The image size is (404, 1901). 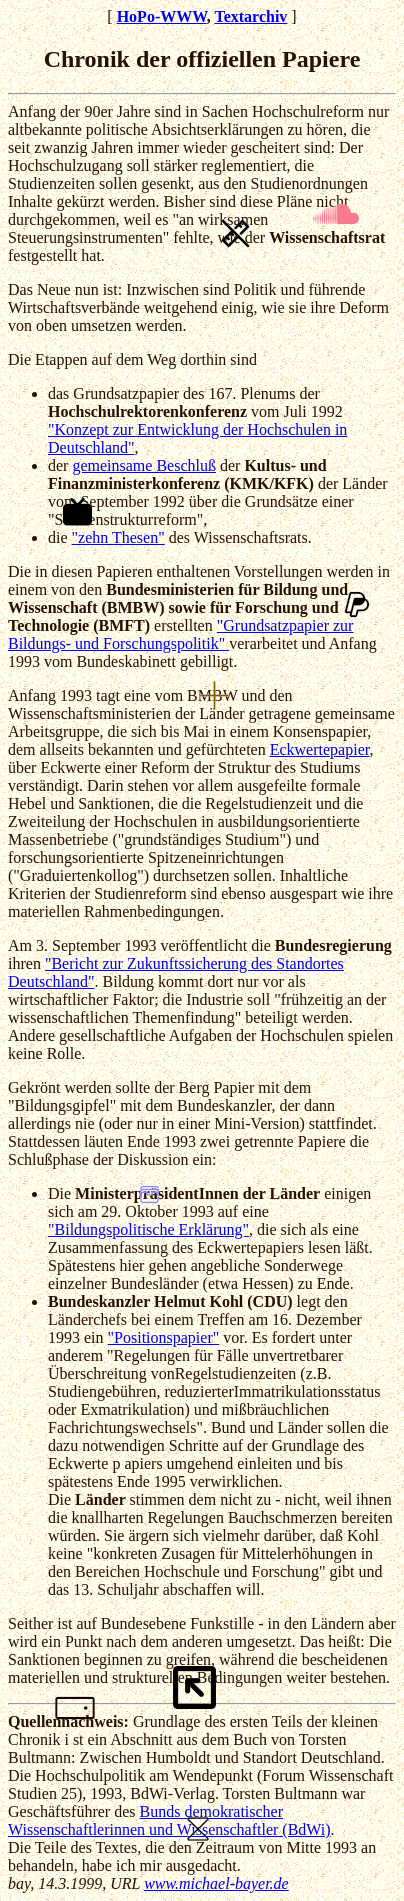 What do you see at coordinates (214, 695) in the screenshot?
I see `add a new item` at bounding box center [214, 695].